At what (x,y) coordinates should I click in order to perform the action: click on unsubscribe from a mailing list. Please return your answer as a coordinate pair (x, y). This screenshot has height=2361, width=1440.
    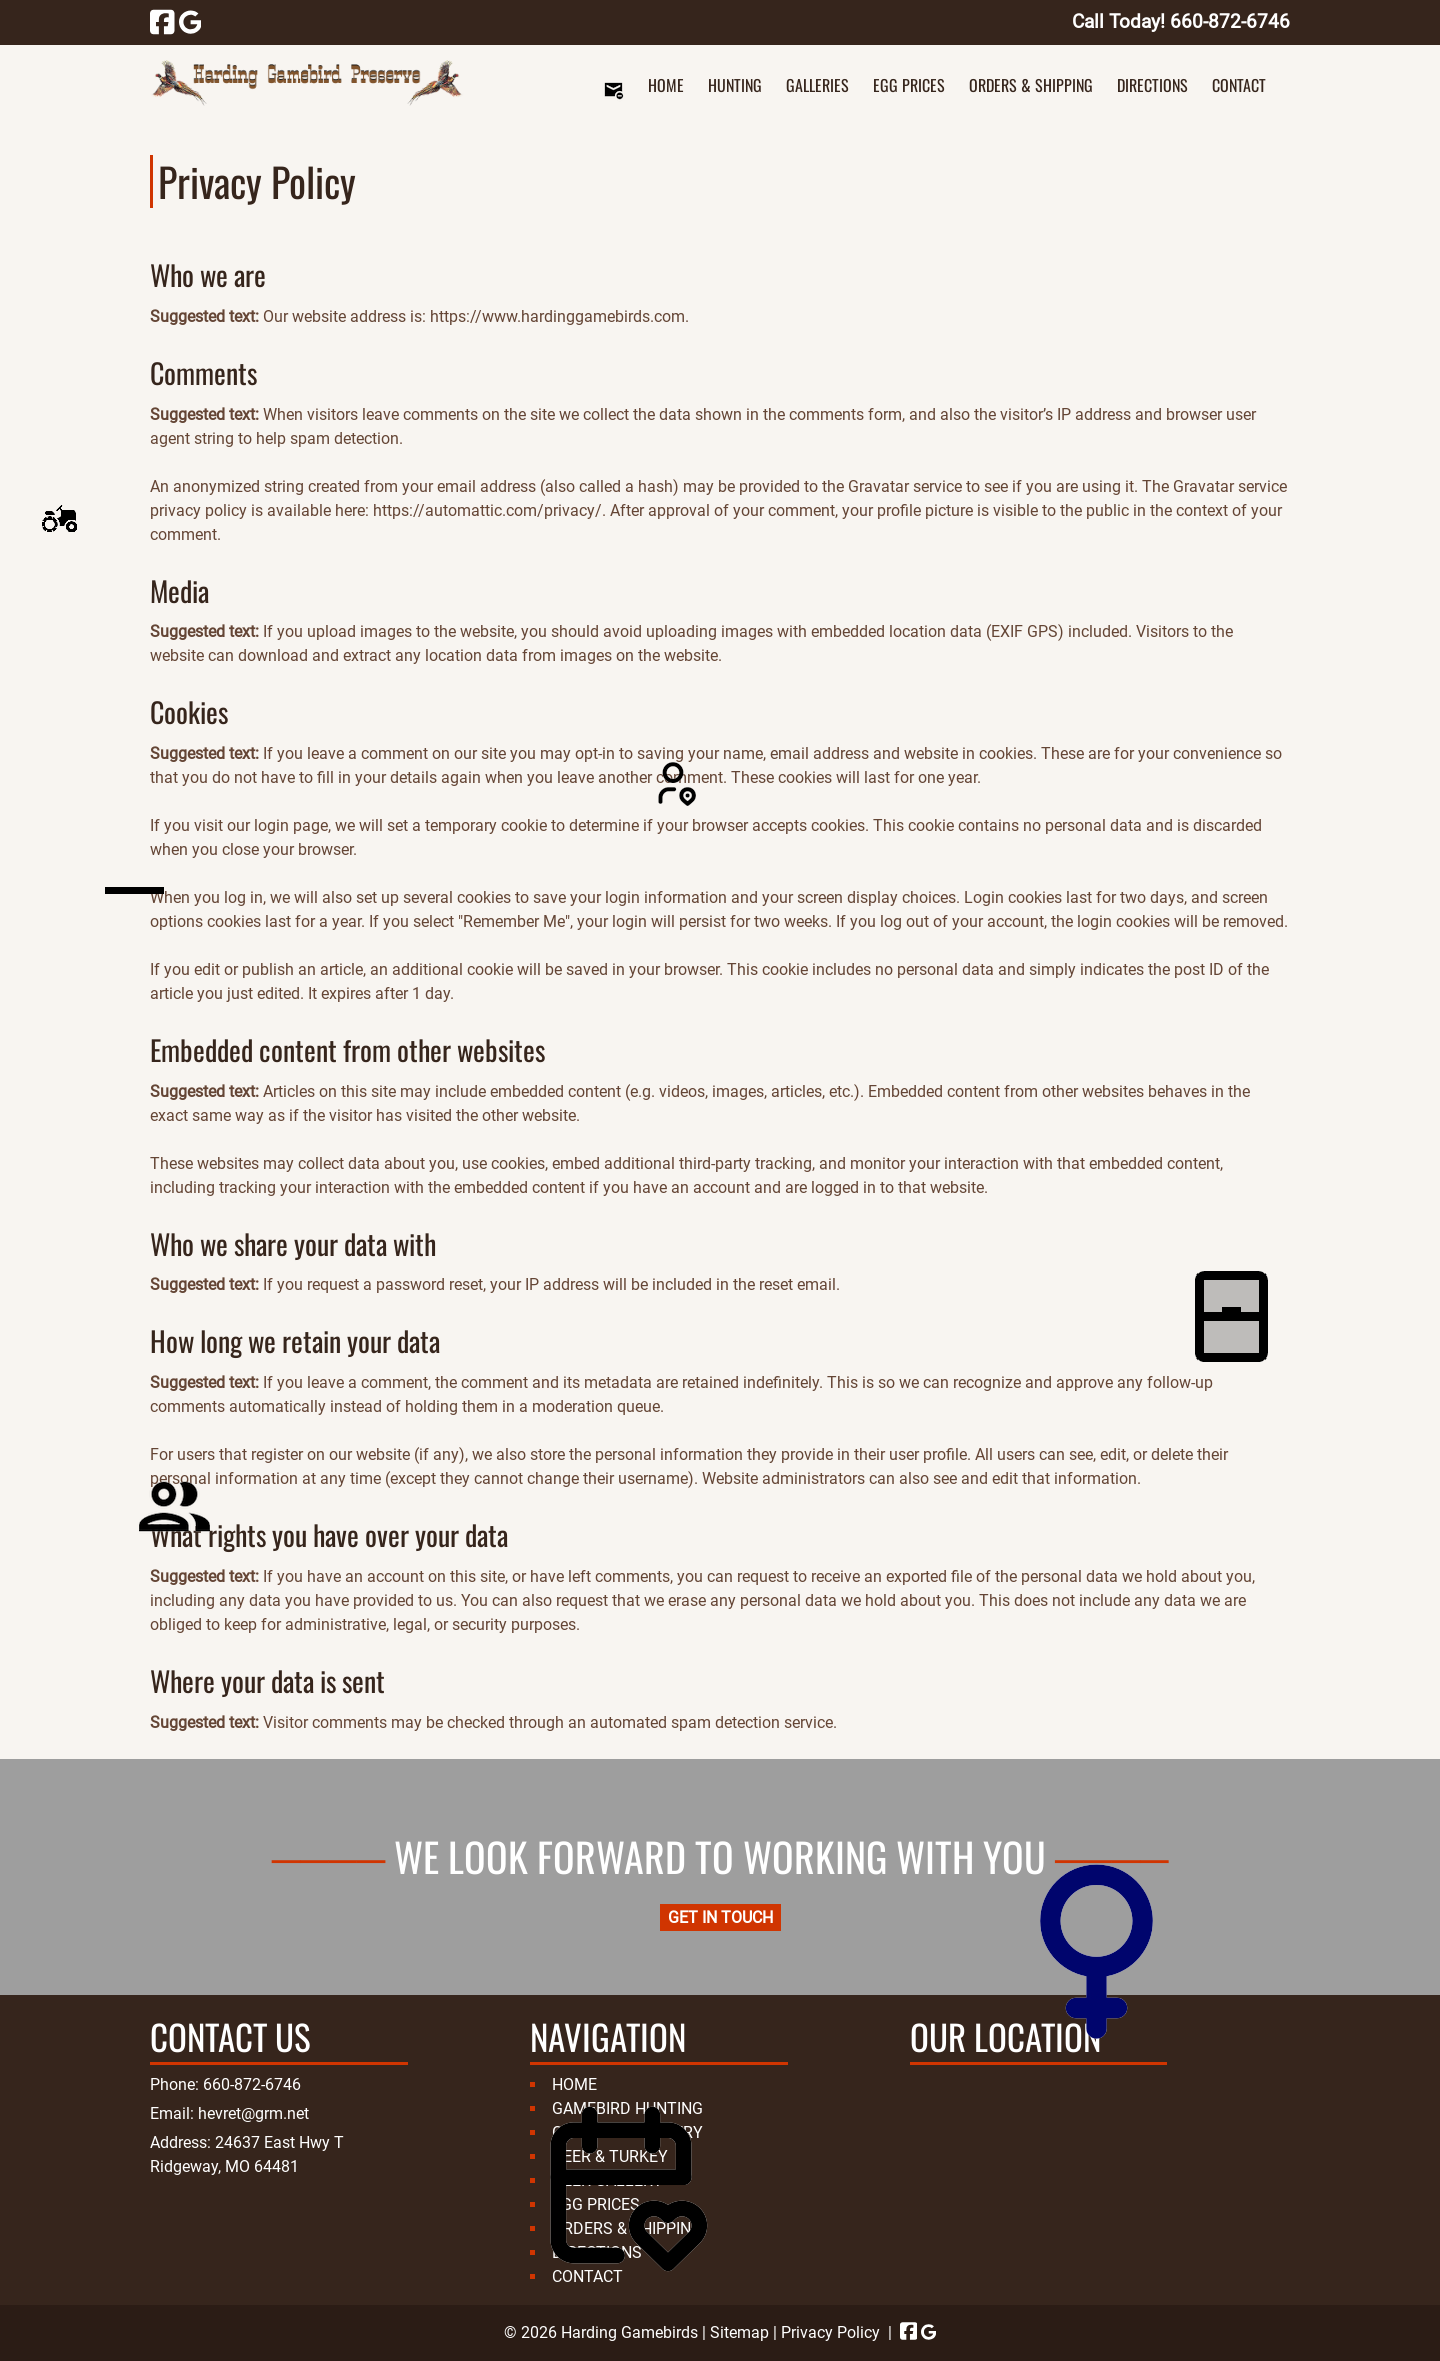
    Looking at the image, I should click on (613, 91).